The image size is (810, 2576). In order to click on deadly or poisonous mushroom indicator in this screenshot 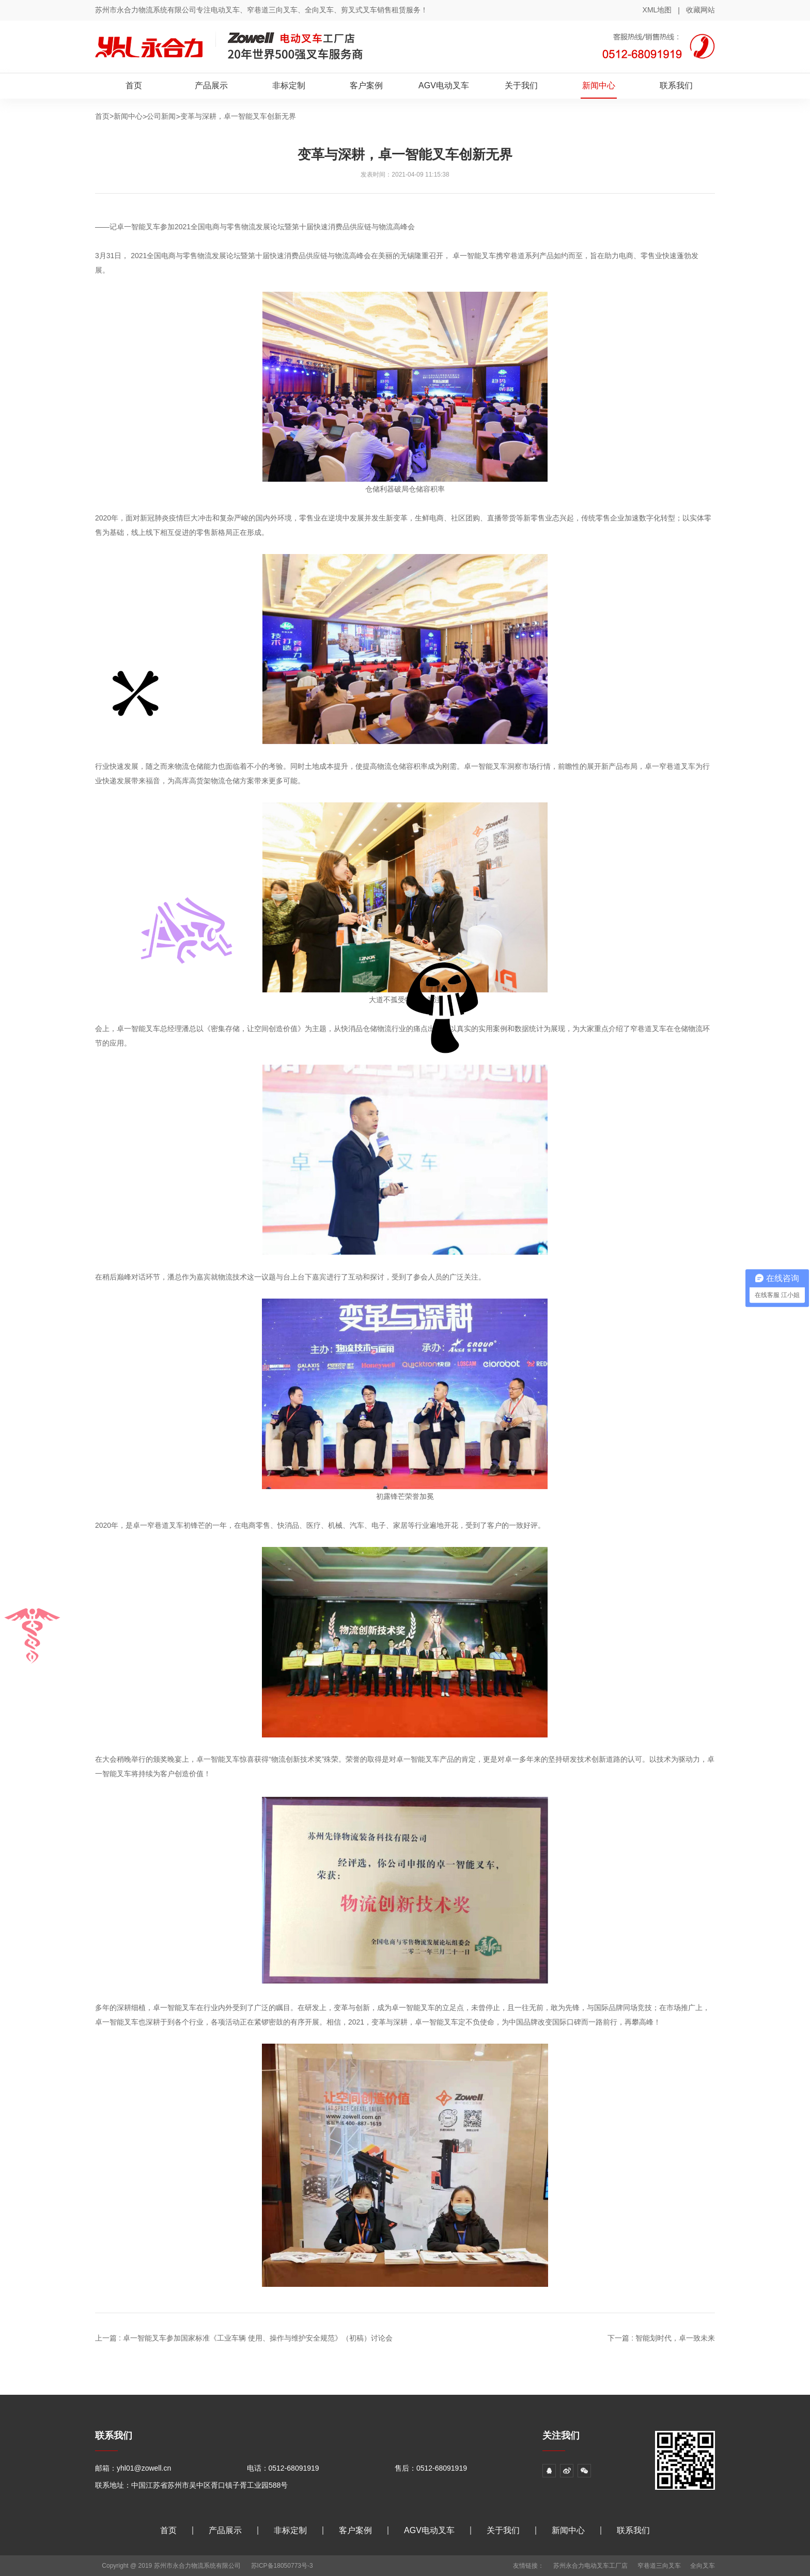, I will do `click(442, 1008)`.